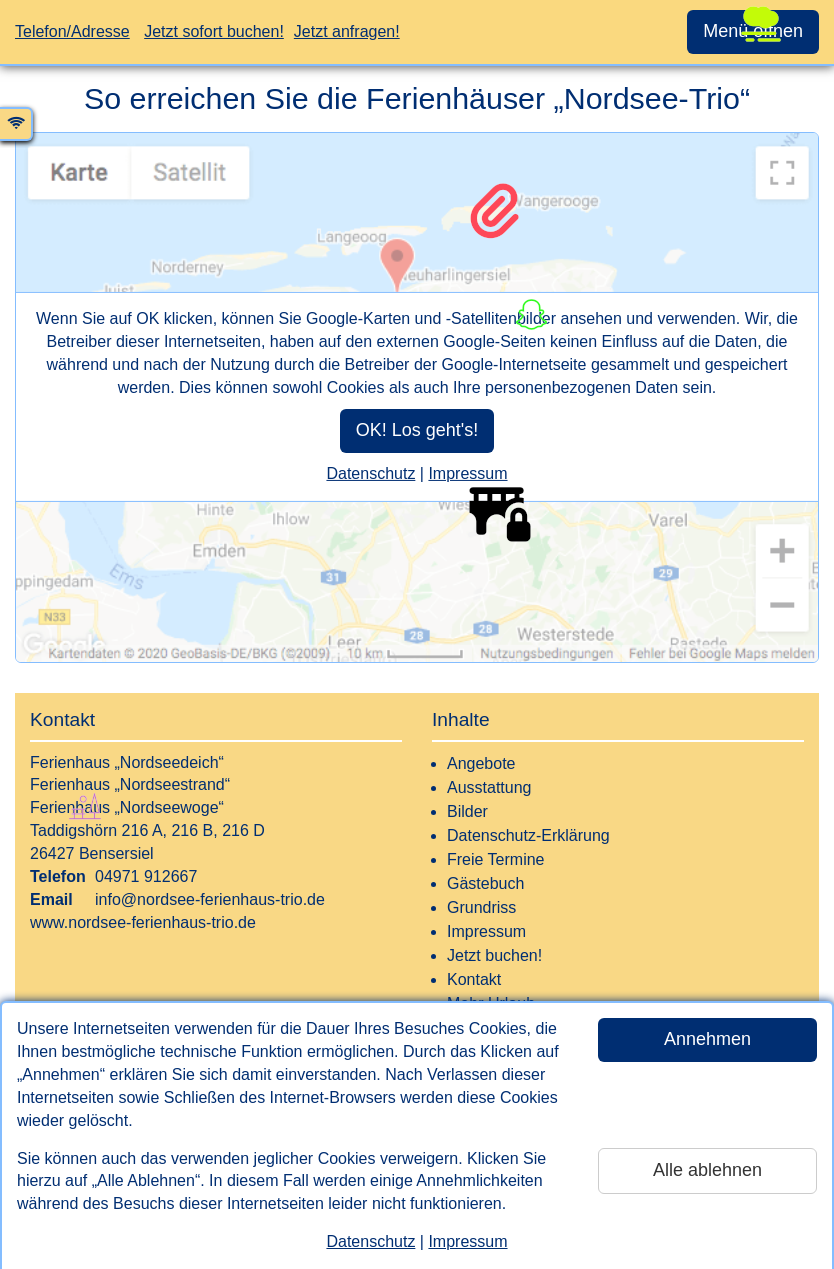 The width and height of the screenshot is (834, 1269). I want to click on indicates smog or poor air quality conditions, so click(761, 24).